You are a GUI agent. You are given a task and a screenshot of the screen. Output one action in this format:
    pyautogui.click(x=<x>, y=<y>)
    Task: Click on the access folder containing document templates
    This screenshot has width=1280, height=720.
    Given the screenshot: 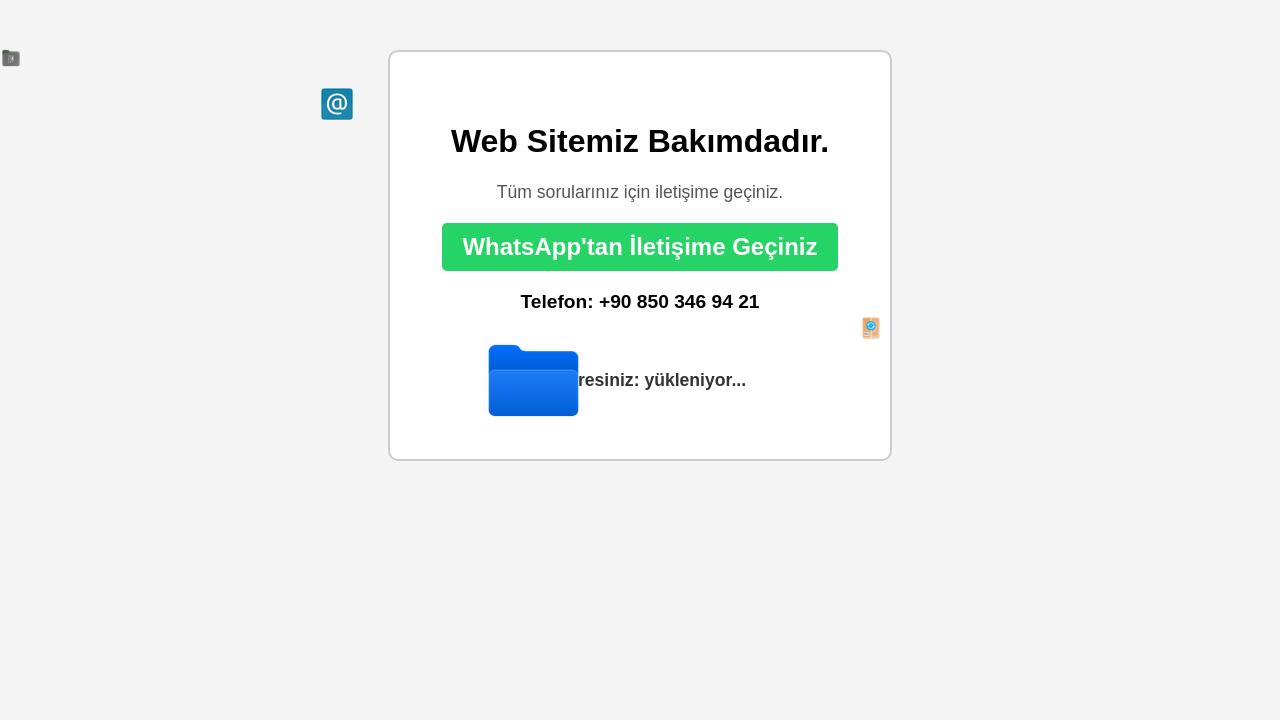 What is the action you would take?
    pyautogui.click(x=11, y=58)
    